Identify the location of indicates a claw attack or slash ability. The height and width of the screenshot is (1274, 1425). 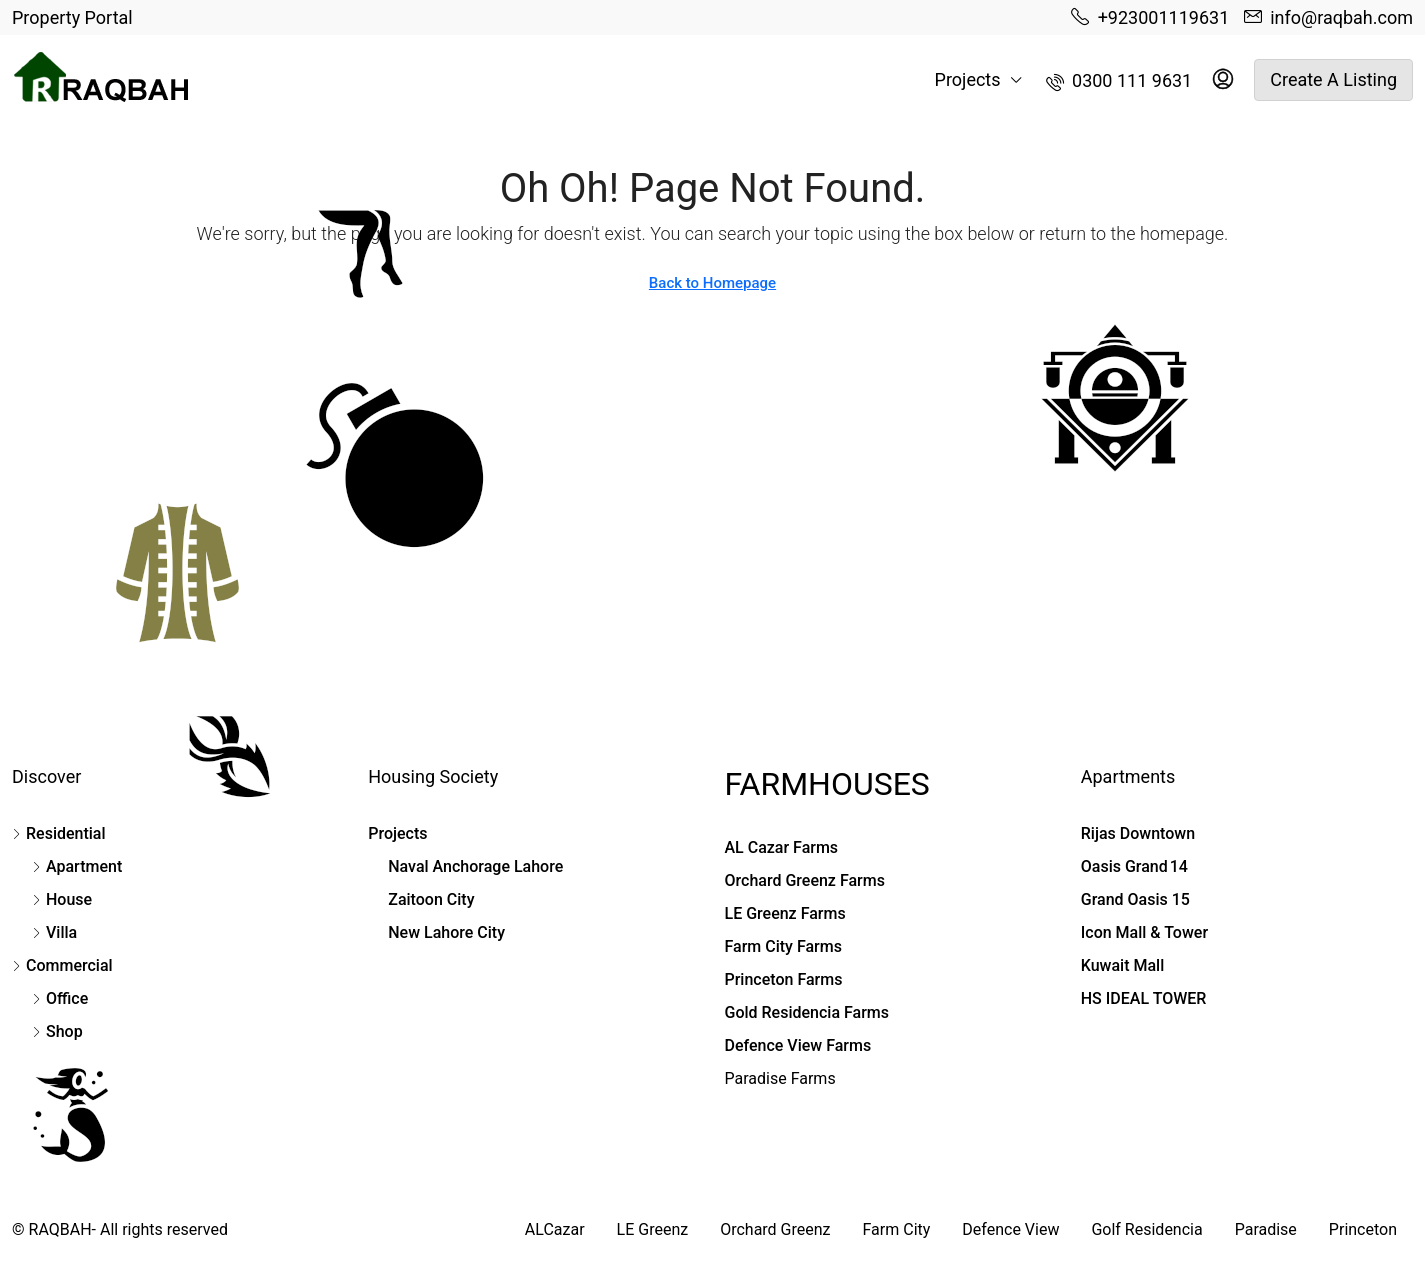
(229, 756).